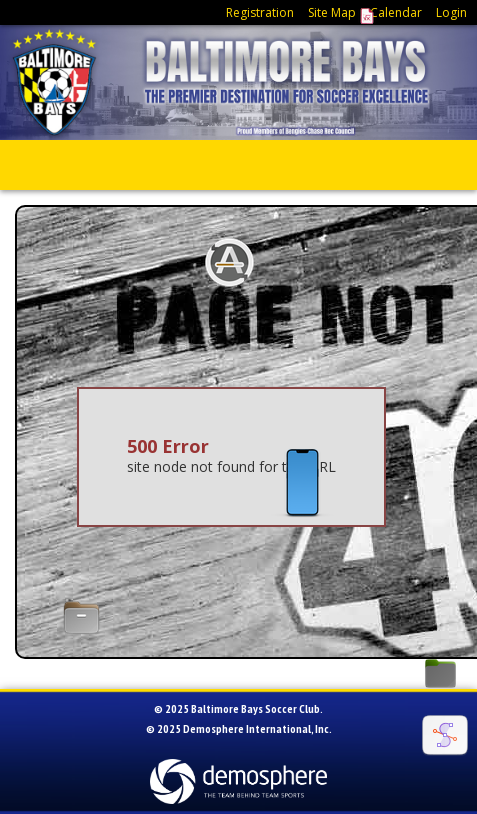 The image size is (477, 814). I want to click on open the file manager application, so click(81, 617).